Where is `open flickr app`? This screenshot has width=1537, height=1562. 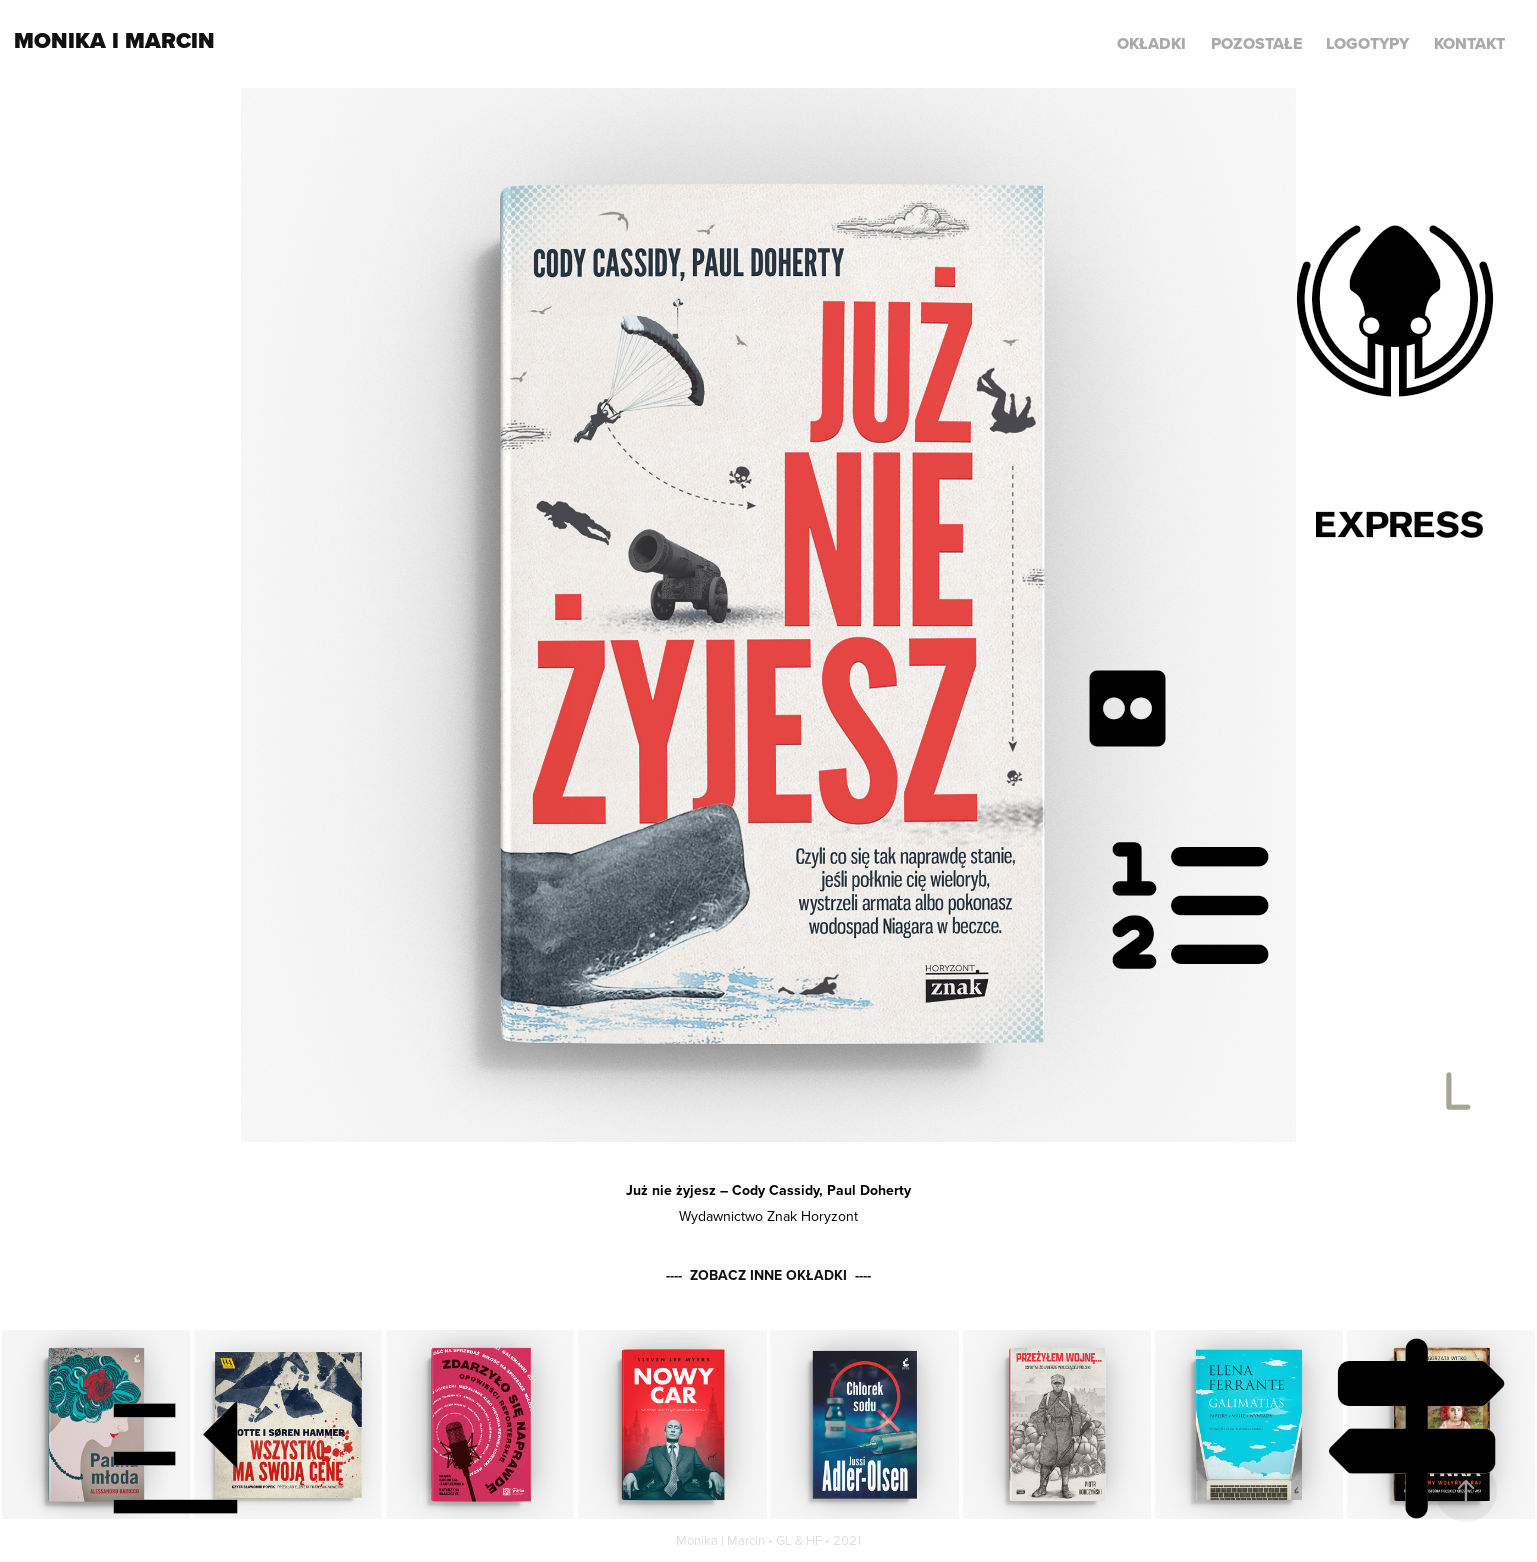 open flickr app is located at coordinates (1127, 708).